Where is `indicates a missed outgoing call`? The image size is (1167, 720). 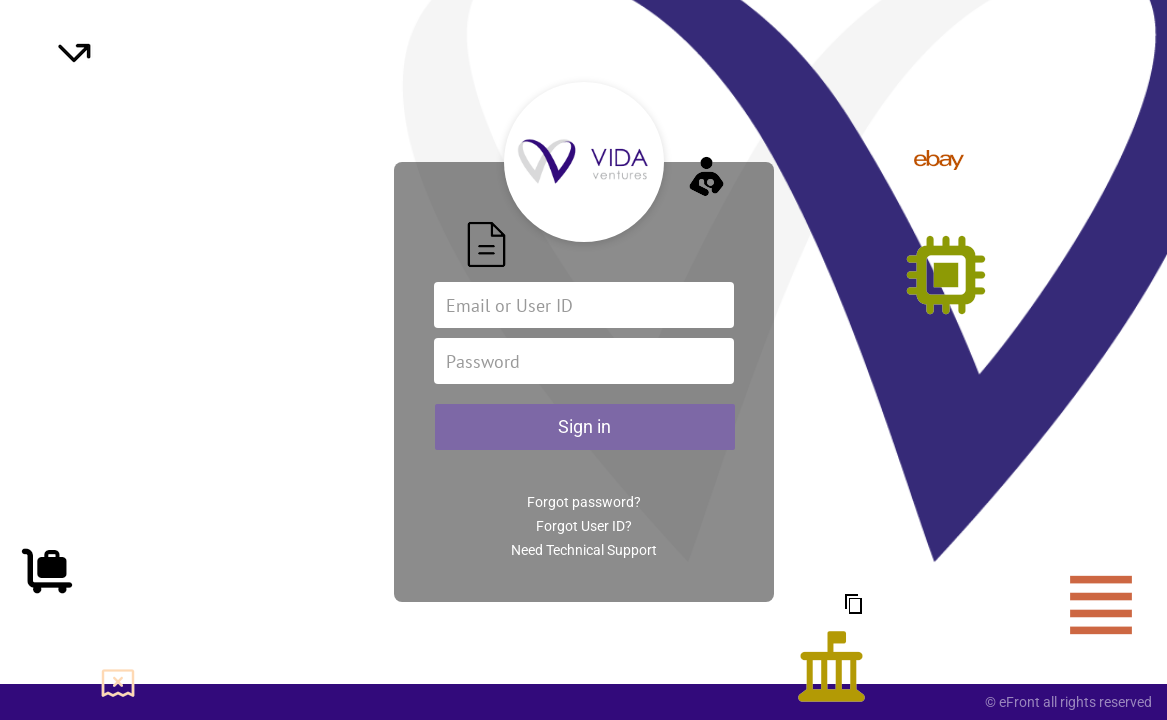 indicates a missed outgoing call is located at coordinates (74, 53).